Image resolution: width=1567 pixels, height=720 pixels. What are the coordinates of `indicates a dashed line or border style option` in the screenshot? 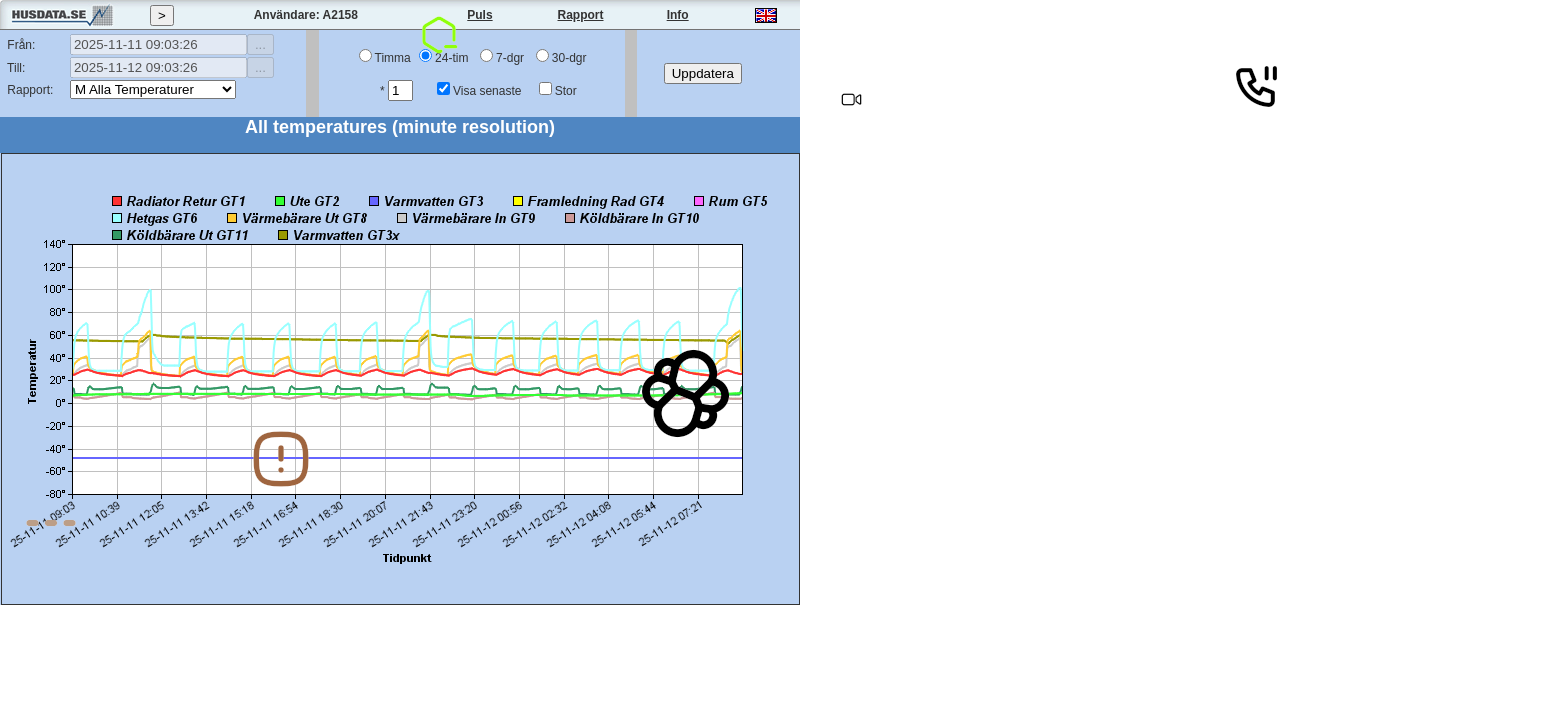 It's located at (51, 523).